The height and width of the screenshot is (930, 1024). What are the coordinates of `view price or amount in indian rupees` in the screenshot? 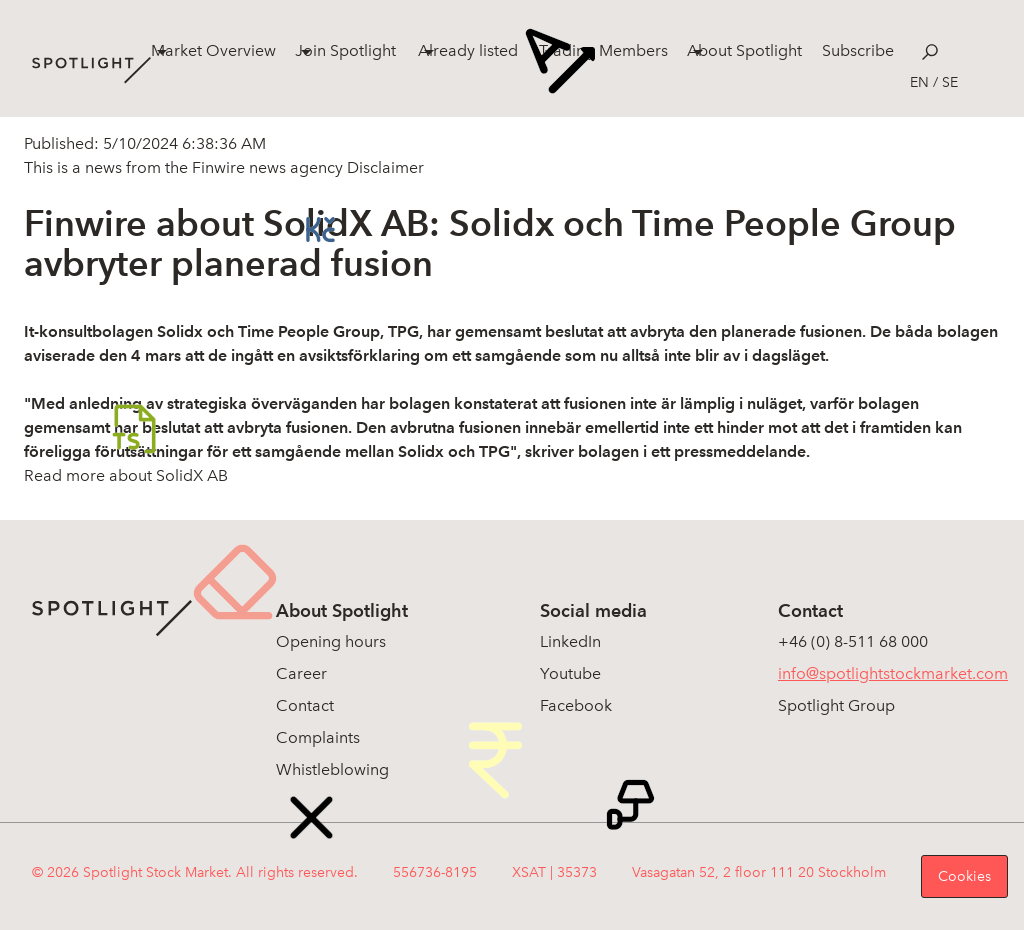 It's located at (495, 760).